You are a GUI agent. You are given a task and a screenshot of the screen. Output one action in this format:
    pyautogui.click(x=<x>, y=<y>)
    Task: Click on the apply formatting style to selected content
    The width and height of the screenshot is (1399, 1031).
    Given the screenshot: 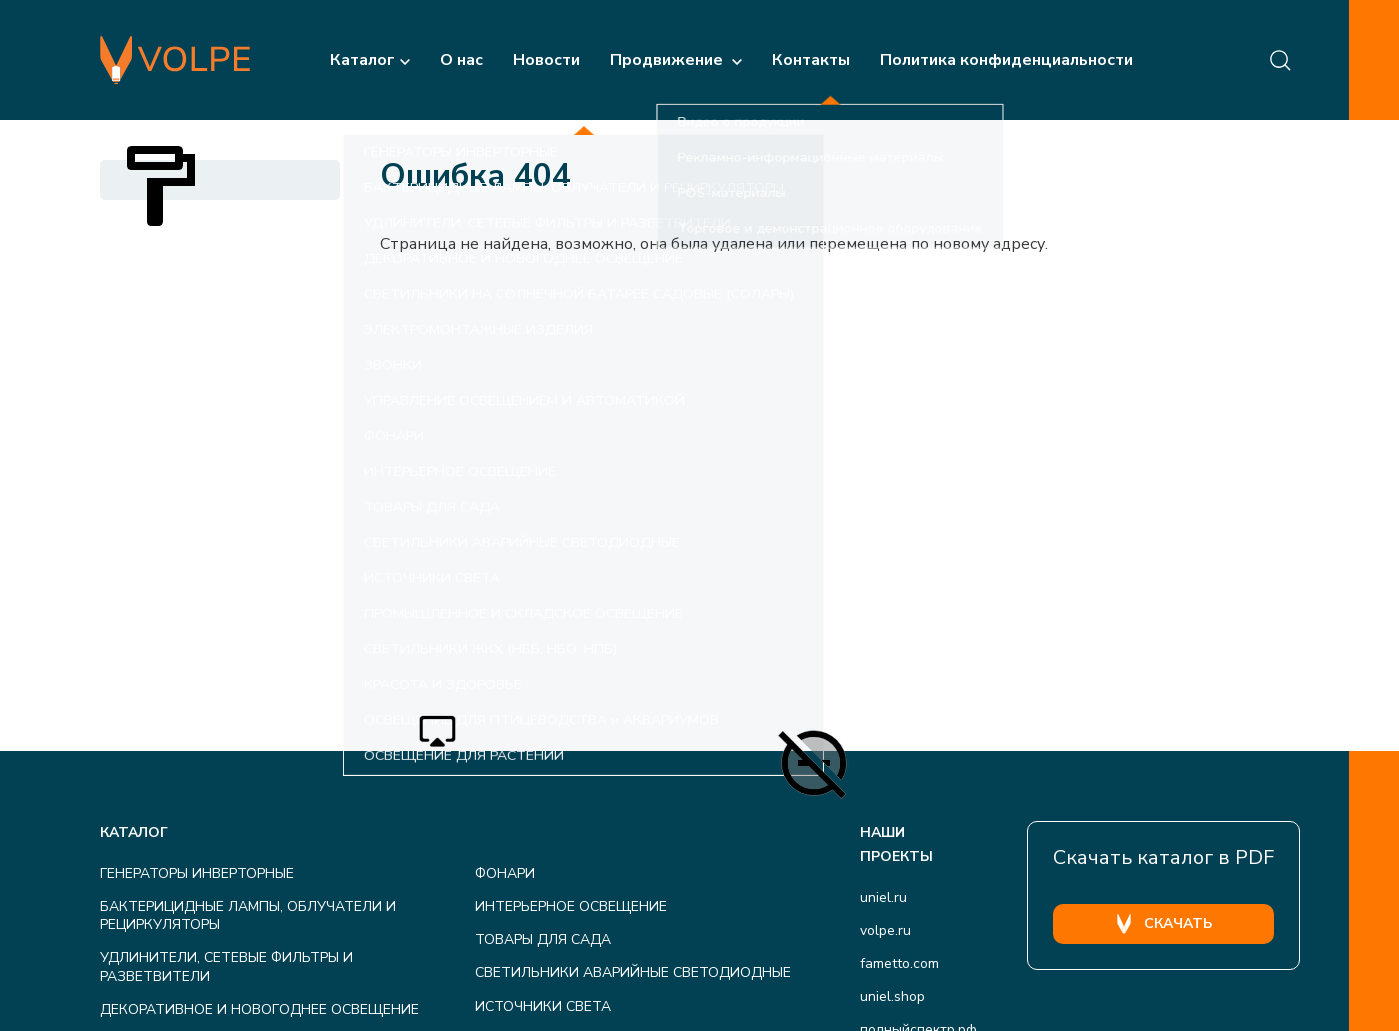 What is the action you would take?
    pyautogui.click(x=159, y=186)
    